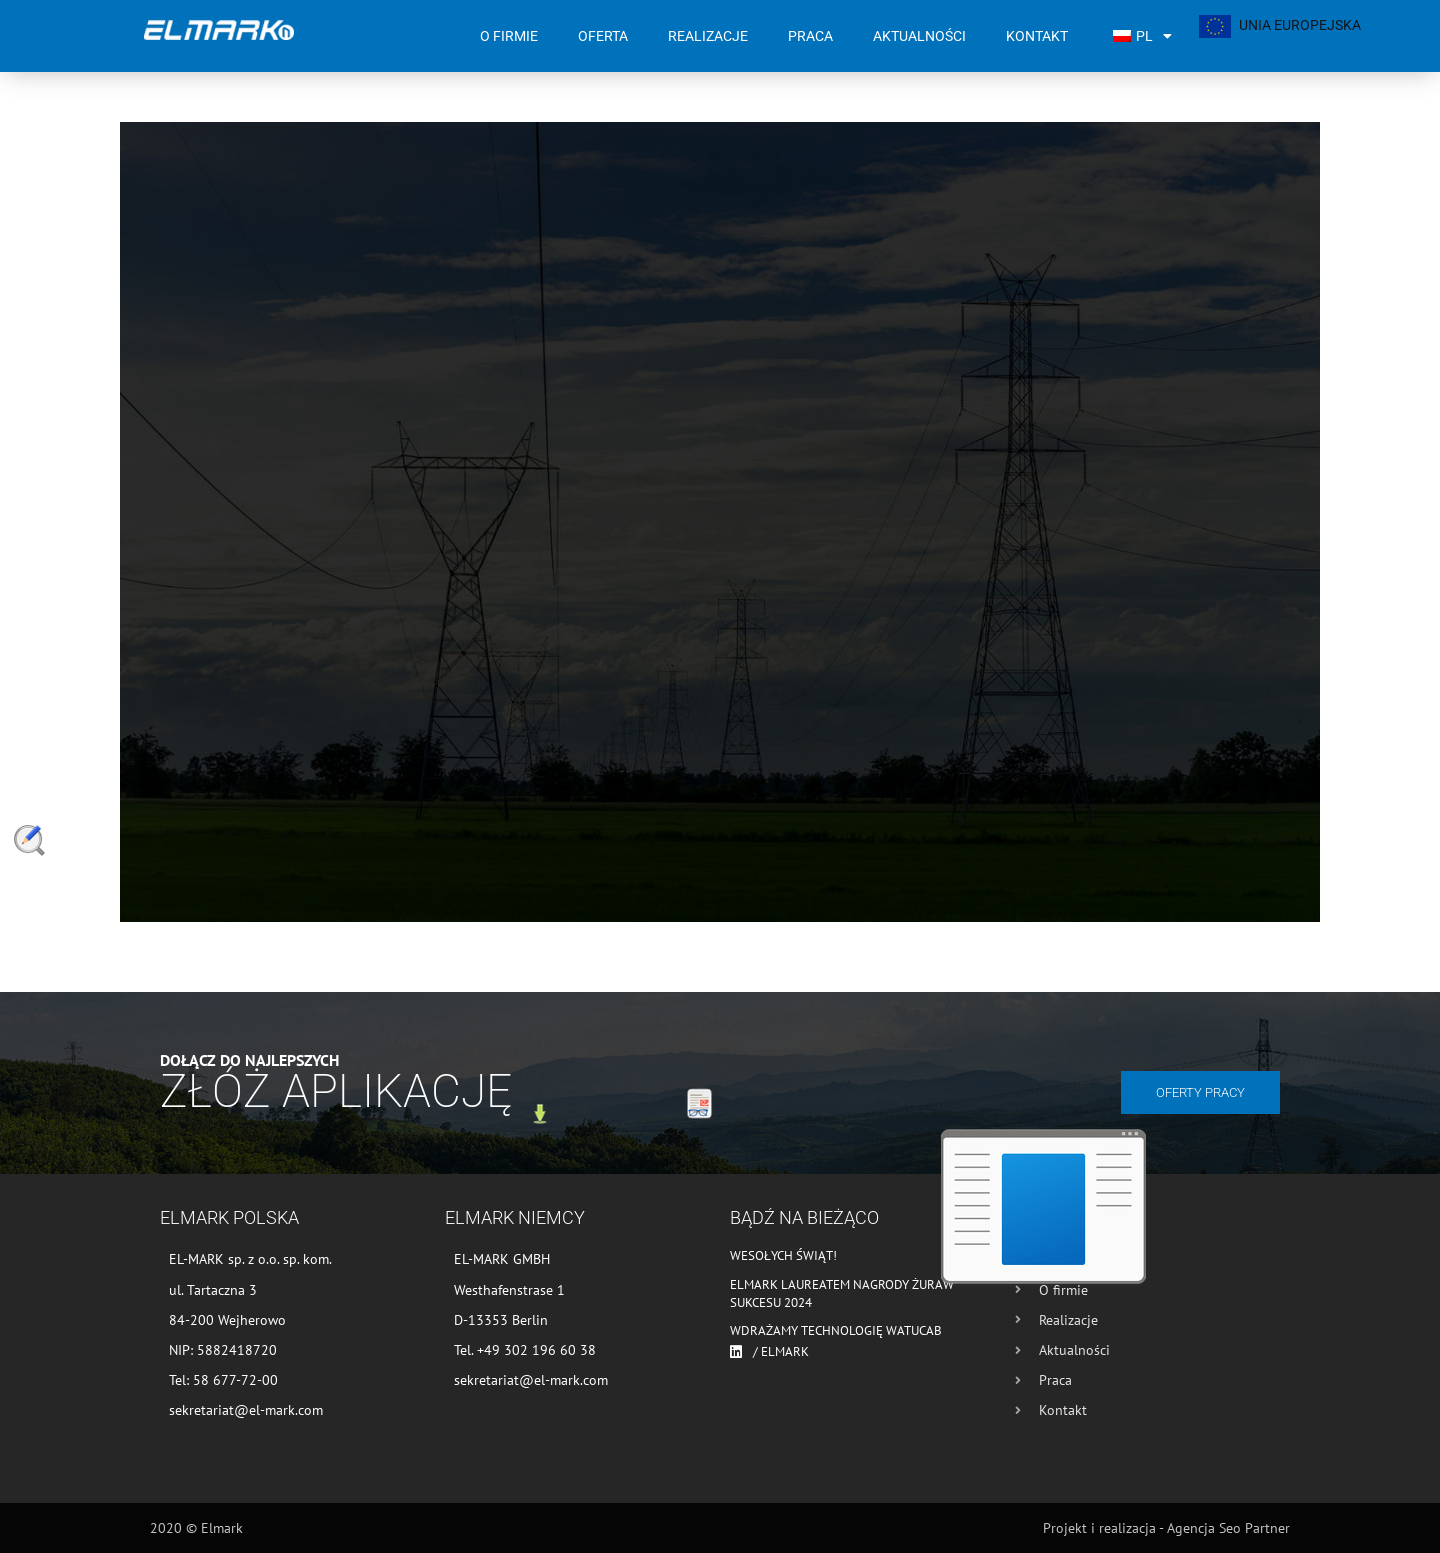  I want to click on open evince document viewer, so click(699, 1103).